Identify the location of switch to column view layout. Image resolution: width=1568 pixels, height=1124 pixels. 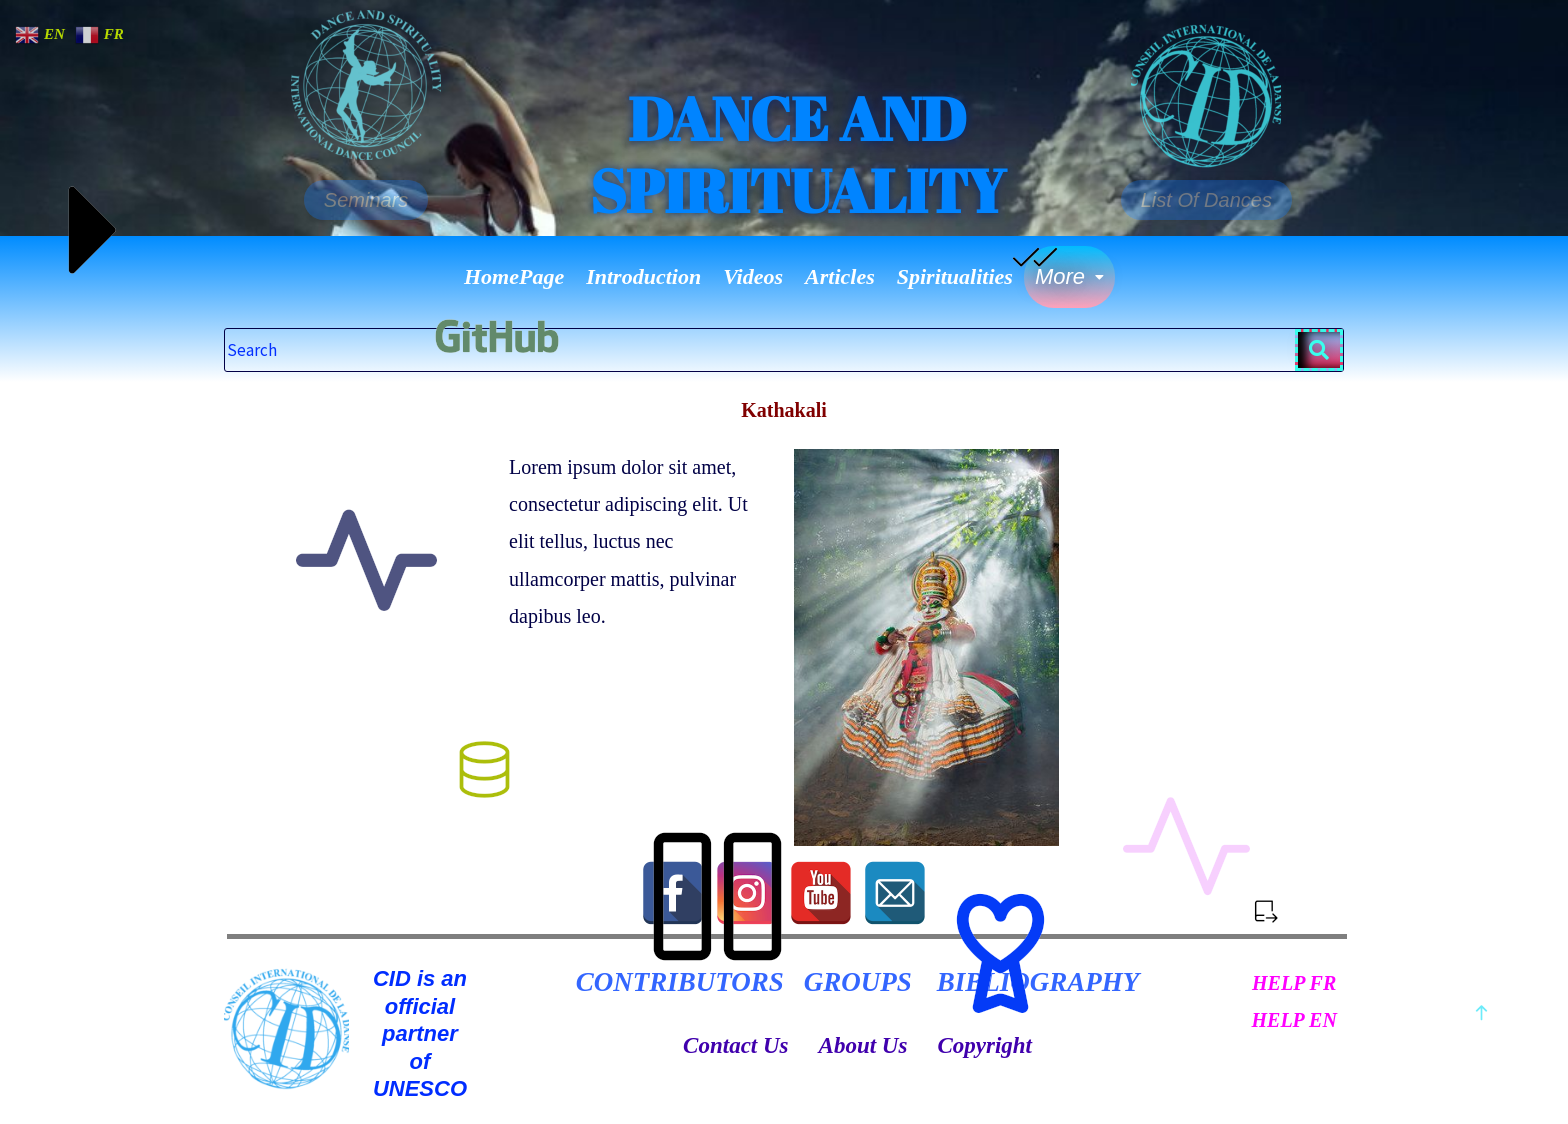
(717, 896).